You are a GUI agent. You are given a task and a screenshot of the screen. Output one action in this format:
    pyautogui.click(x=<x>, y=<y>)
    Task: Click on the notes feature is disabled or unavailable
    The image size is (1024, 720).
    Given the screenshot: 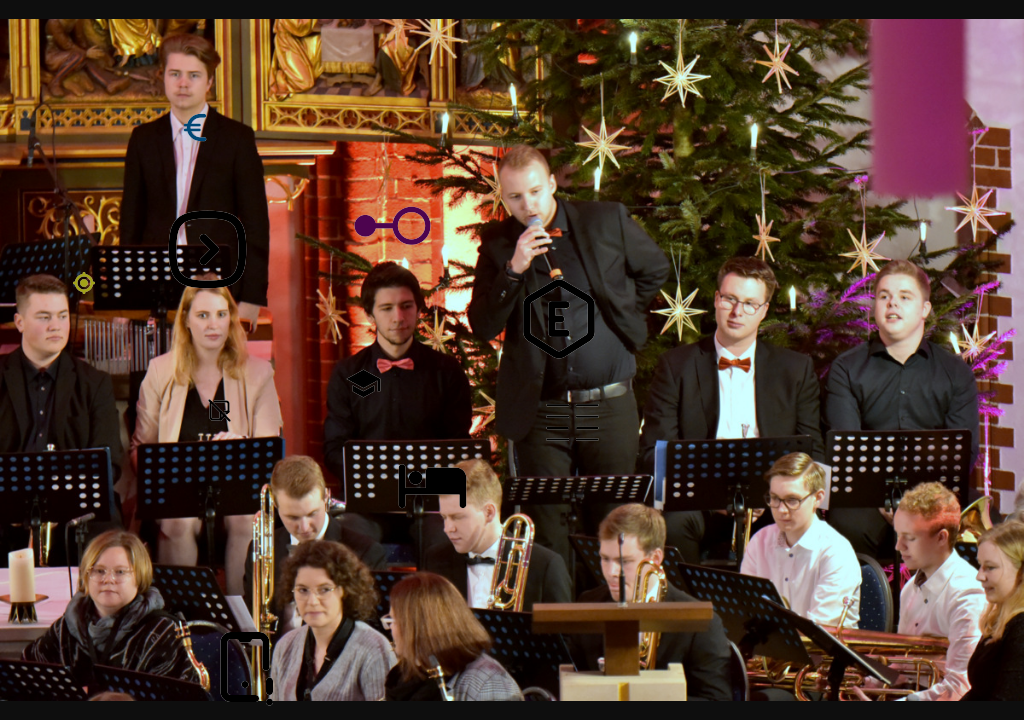 What is the action you would take?
    pyautogui.click(x=219, y=410)
    